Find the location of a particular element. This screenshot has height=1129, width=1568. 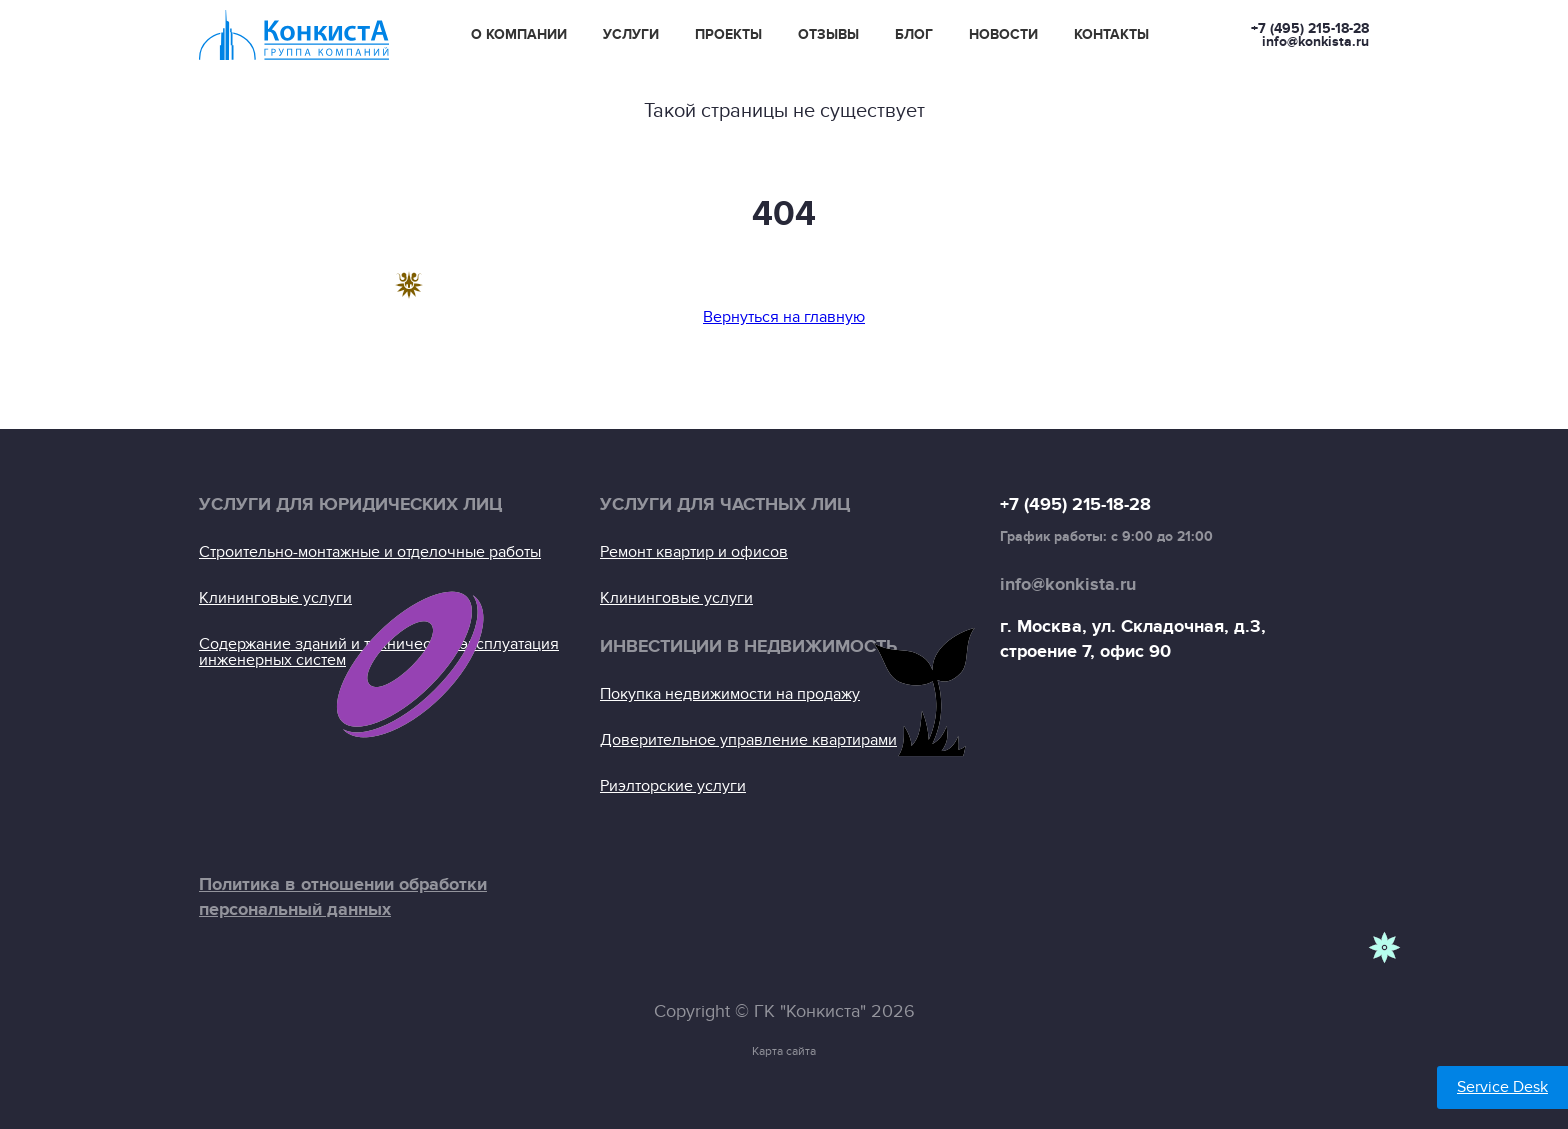

decorative badge or achievement icon is located at coordinates (1384, 947).